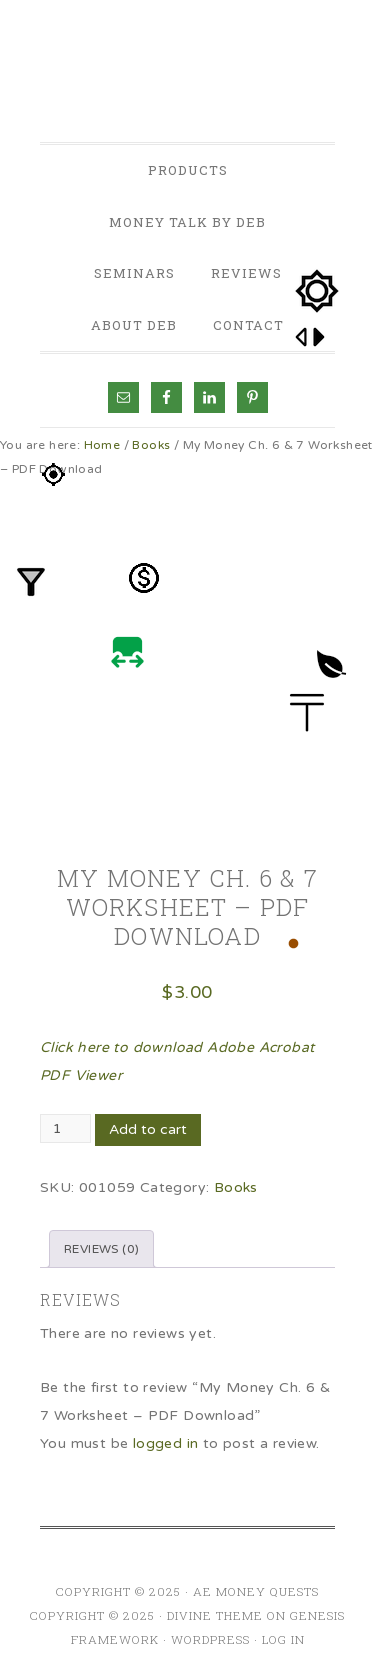 The height and width of the screenshot is (1671, 375). Describe the element at coordinates (144, 578) in the screenshot. I see `view earnings or account balance` at that location.